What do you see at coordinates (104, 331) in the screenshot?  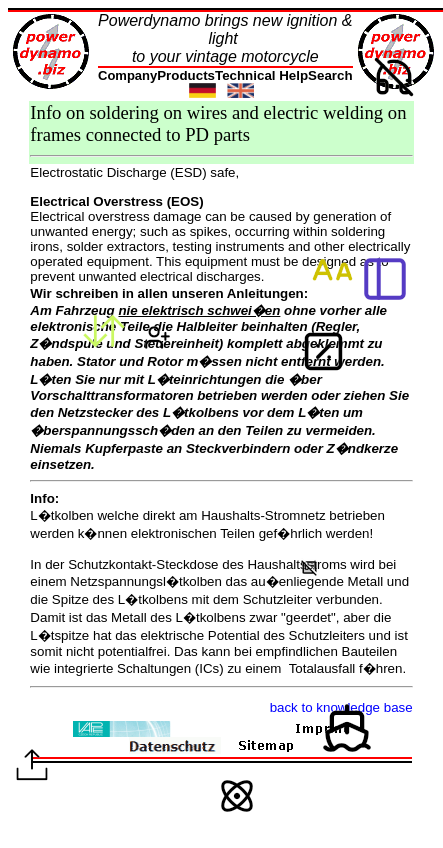 I see `swap or reorder items vertically` at bounding box center [104, 331].